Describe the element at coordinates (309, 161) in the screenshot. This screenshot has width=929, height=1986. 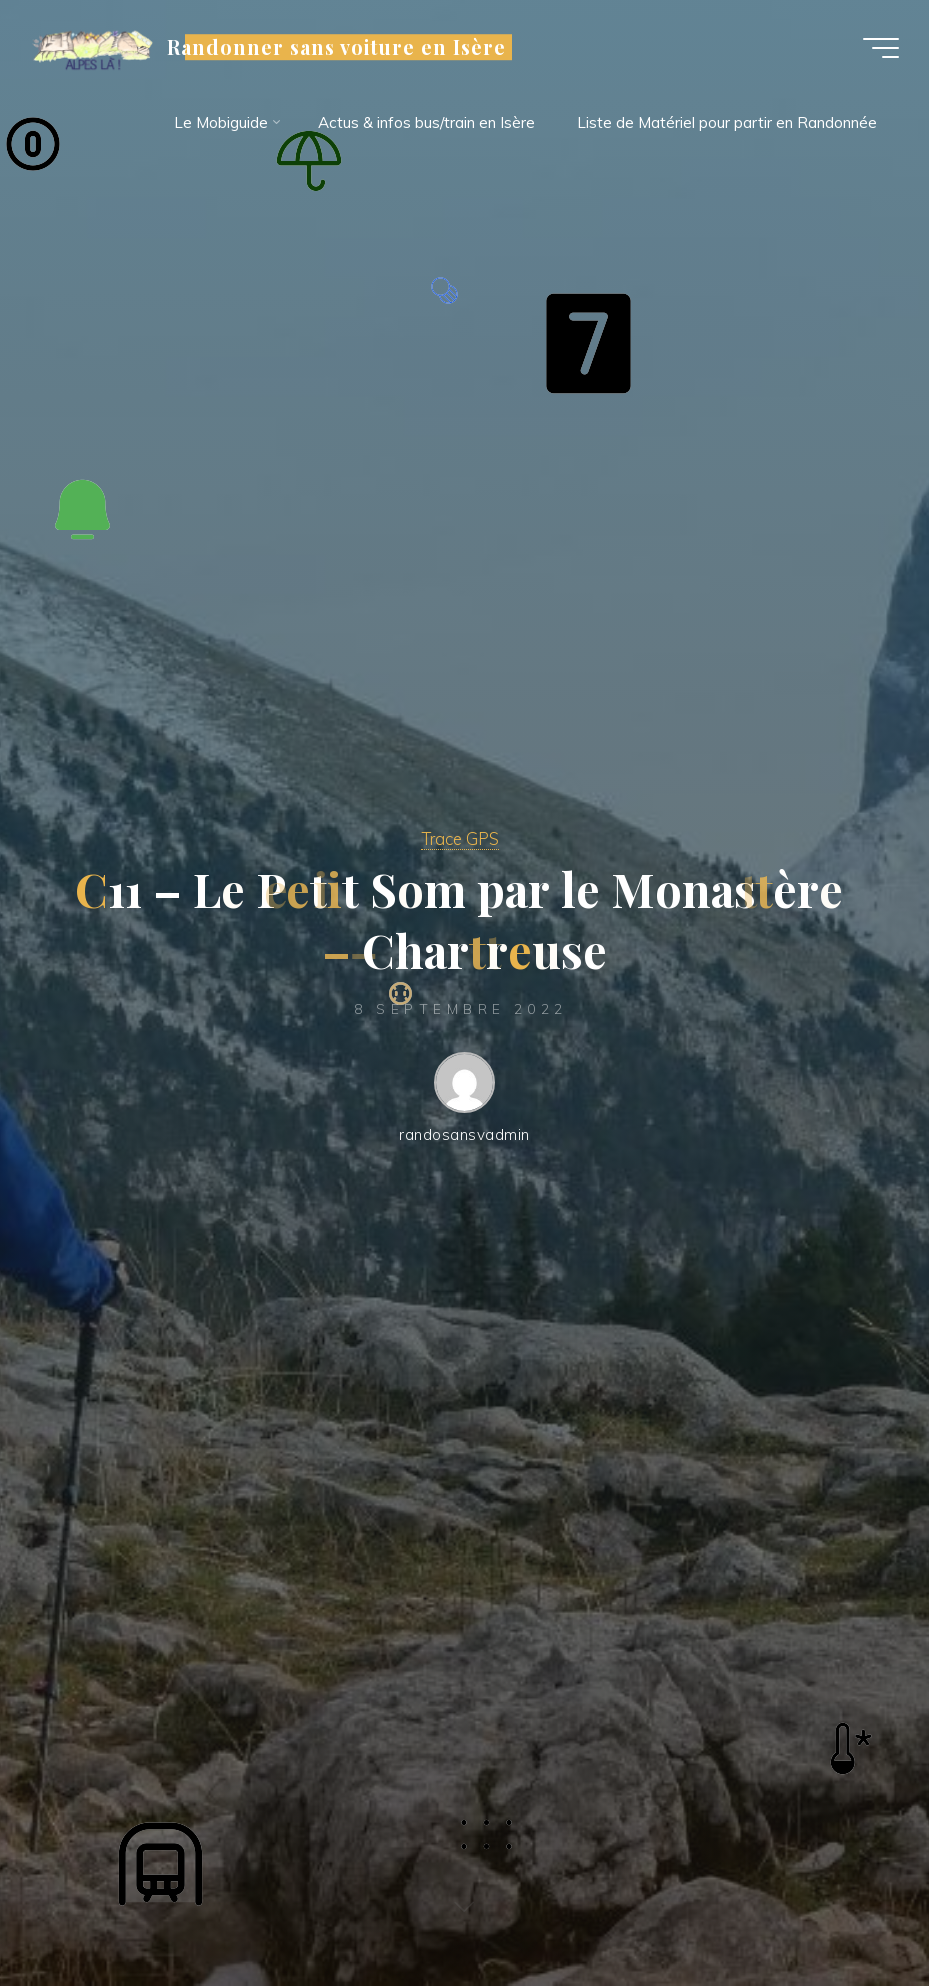
I see `view weather protection or rain forecast` at that location.